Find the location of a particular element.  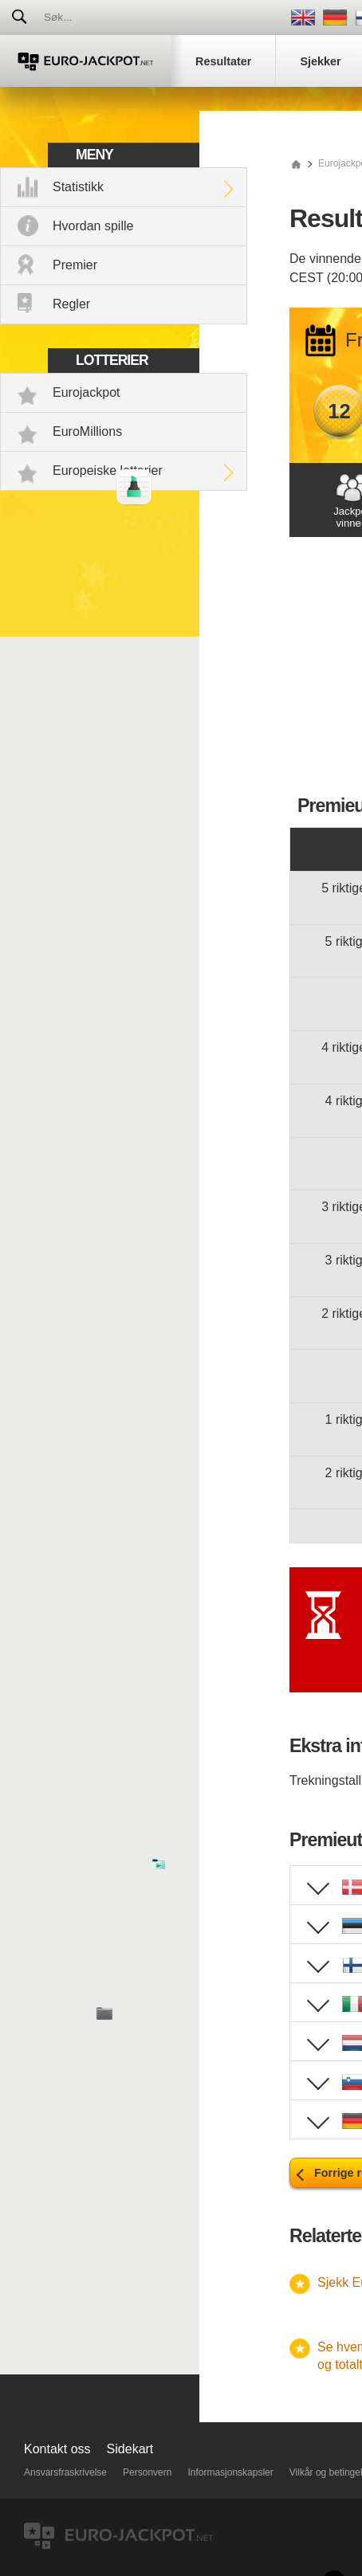

open internet download manager folder is located at coordinates (159, 1864).